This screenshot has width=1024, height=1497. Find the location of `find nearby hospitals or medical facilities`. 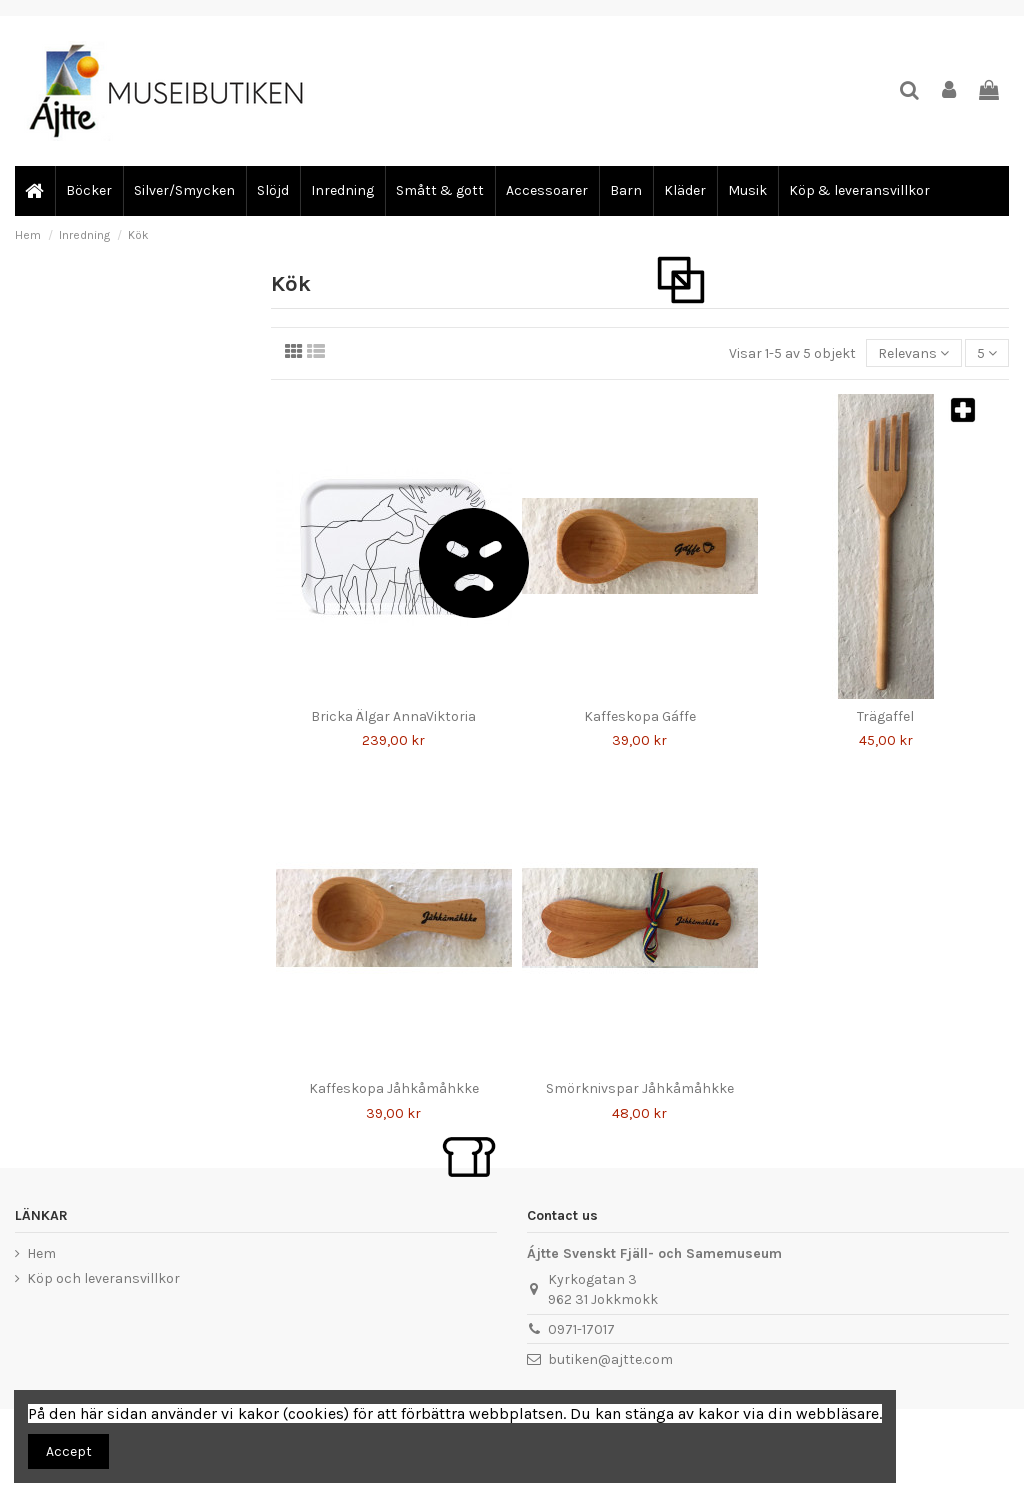

find nearby hospitals or medical facilities is located at coordinates (963, 410).